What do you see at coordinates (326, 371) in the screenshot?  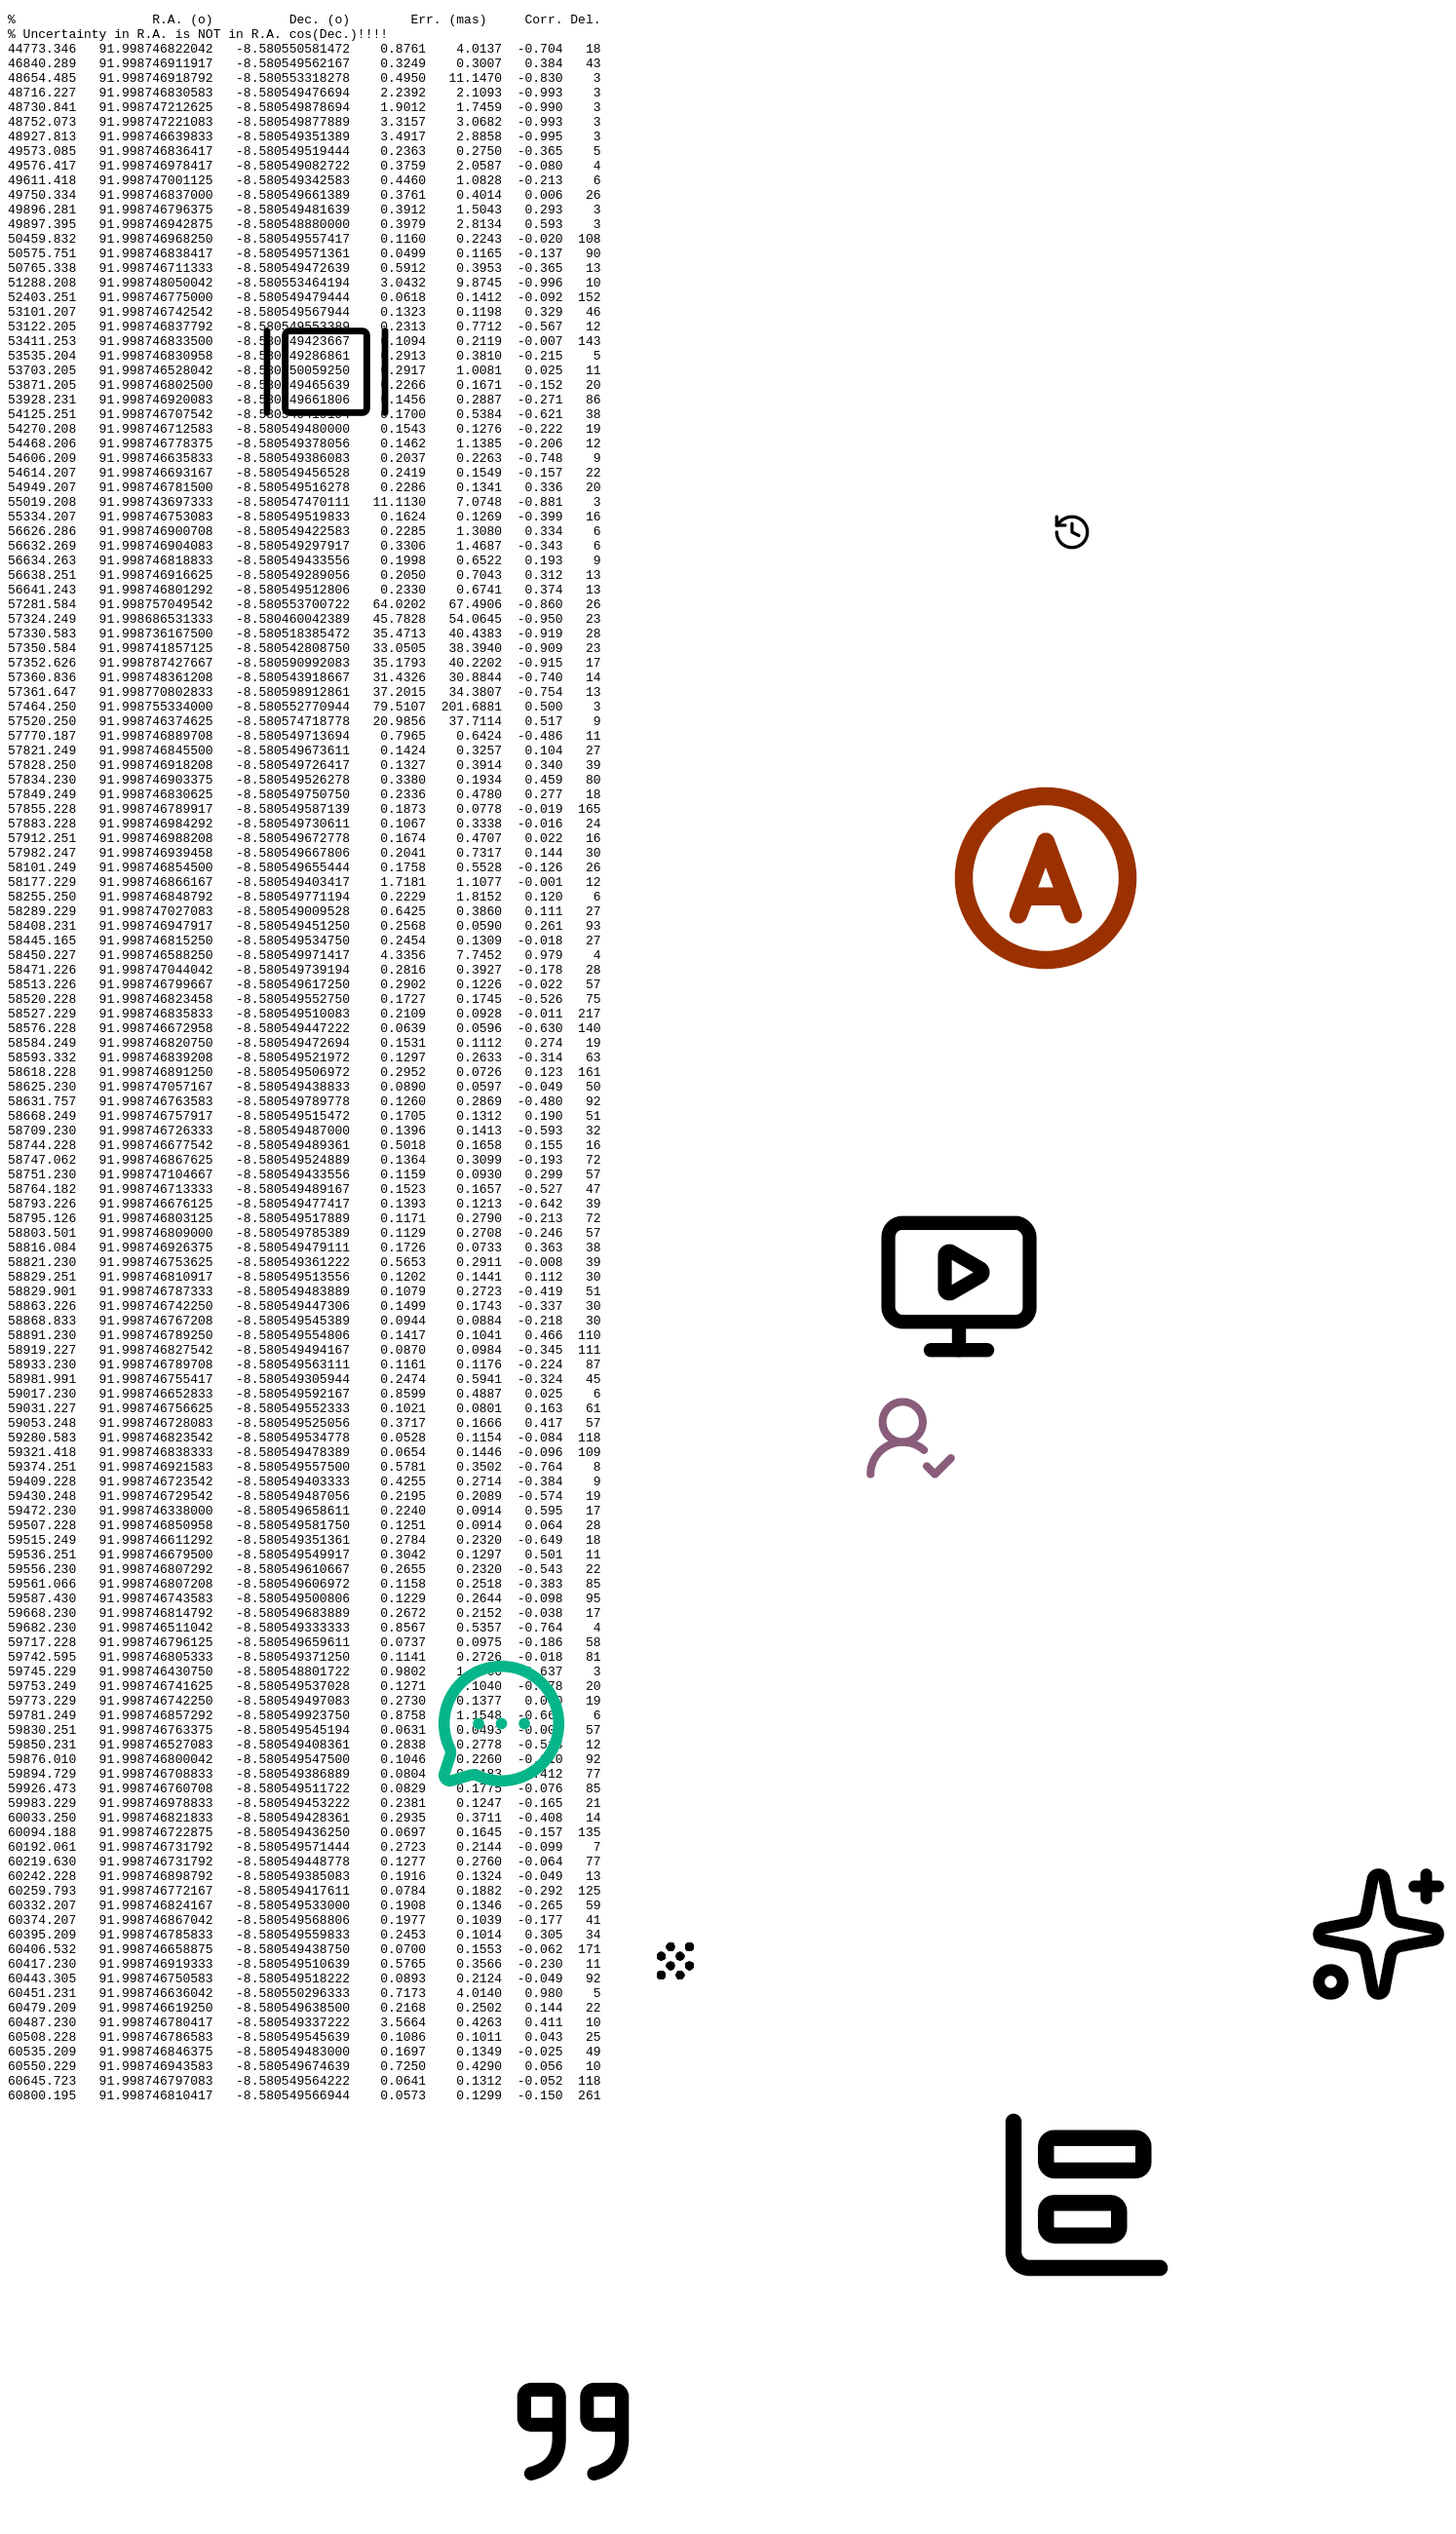 I see `start a slideshow presentation` at bounding box center [326, 371].